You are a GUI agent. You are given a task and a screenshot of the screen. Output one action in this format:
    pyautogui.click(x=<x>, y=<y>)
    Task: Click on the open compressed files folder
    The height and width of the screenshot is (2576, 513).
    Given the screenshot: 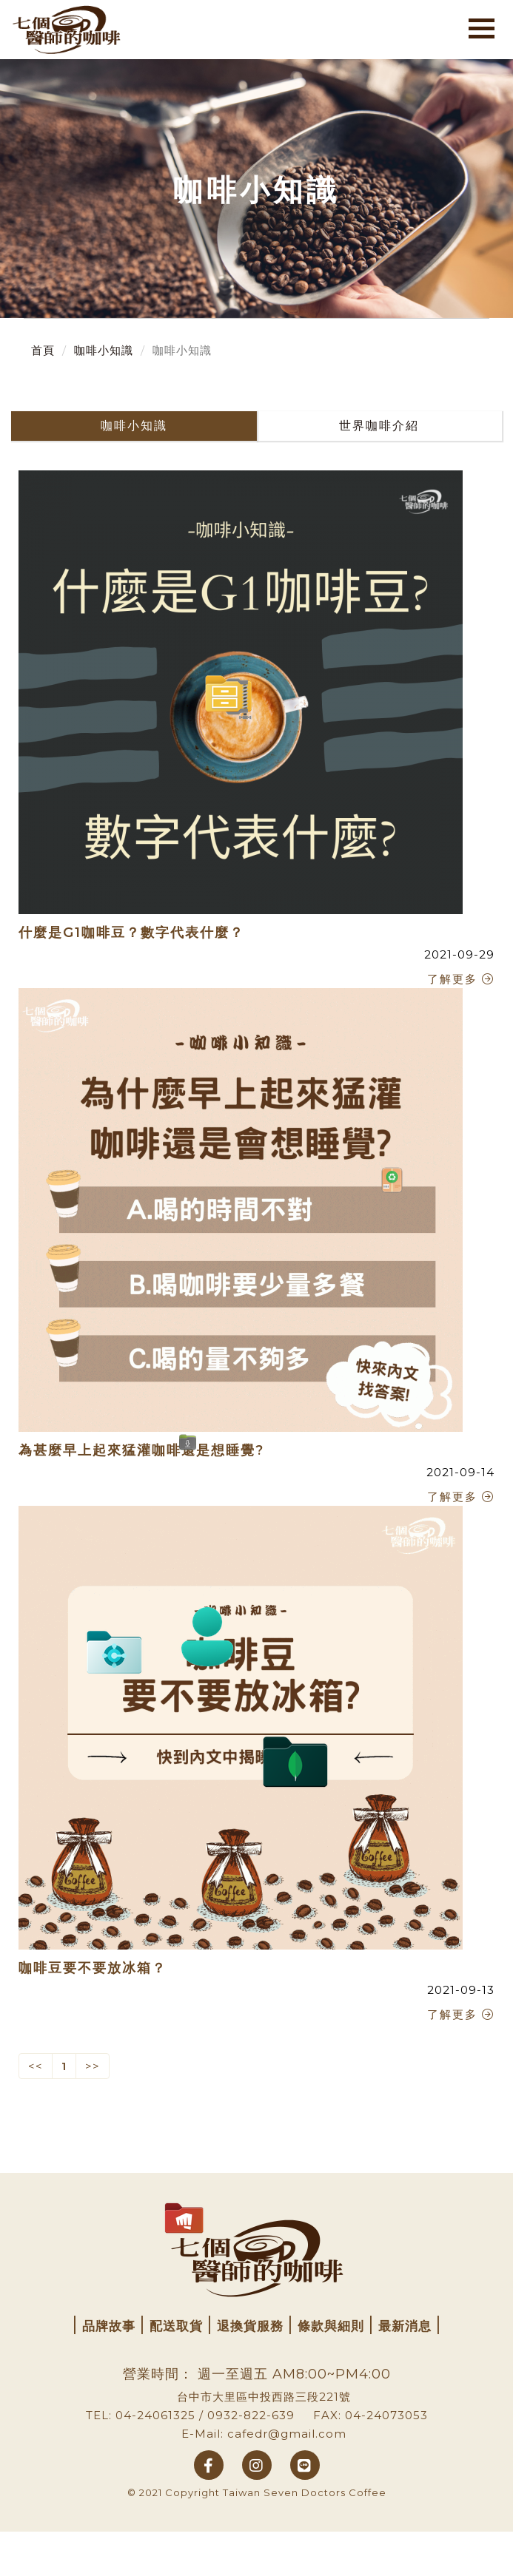 What is the action you would take?
    pyautogui.click(x=228, y=694)
    